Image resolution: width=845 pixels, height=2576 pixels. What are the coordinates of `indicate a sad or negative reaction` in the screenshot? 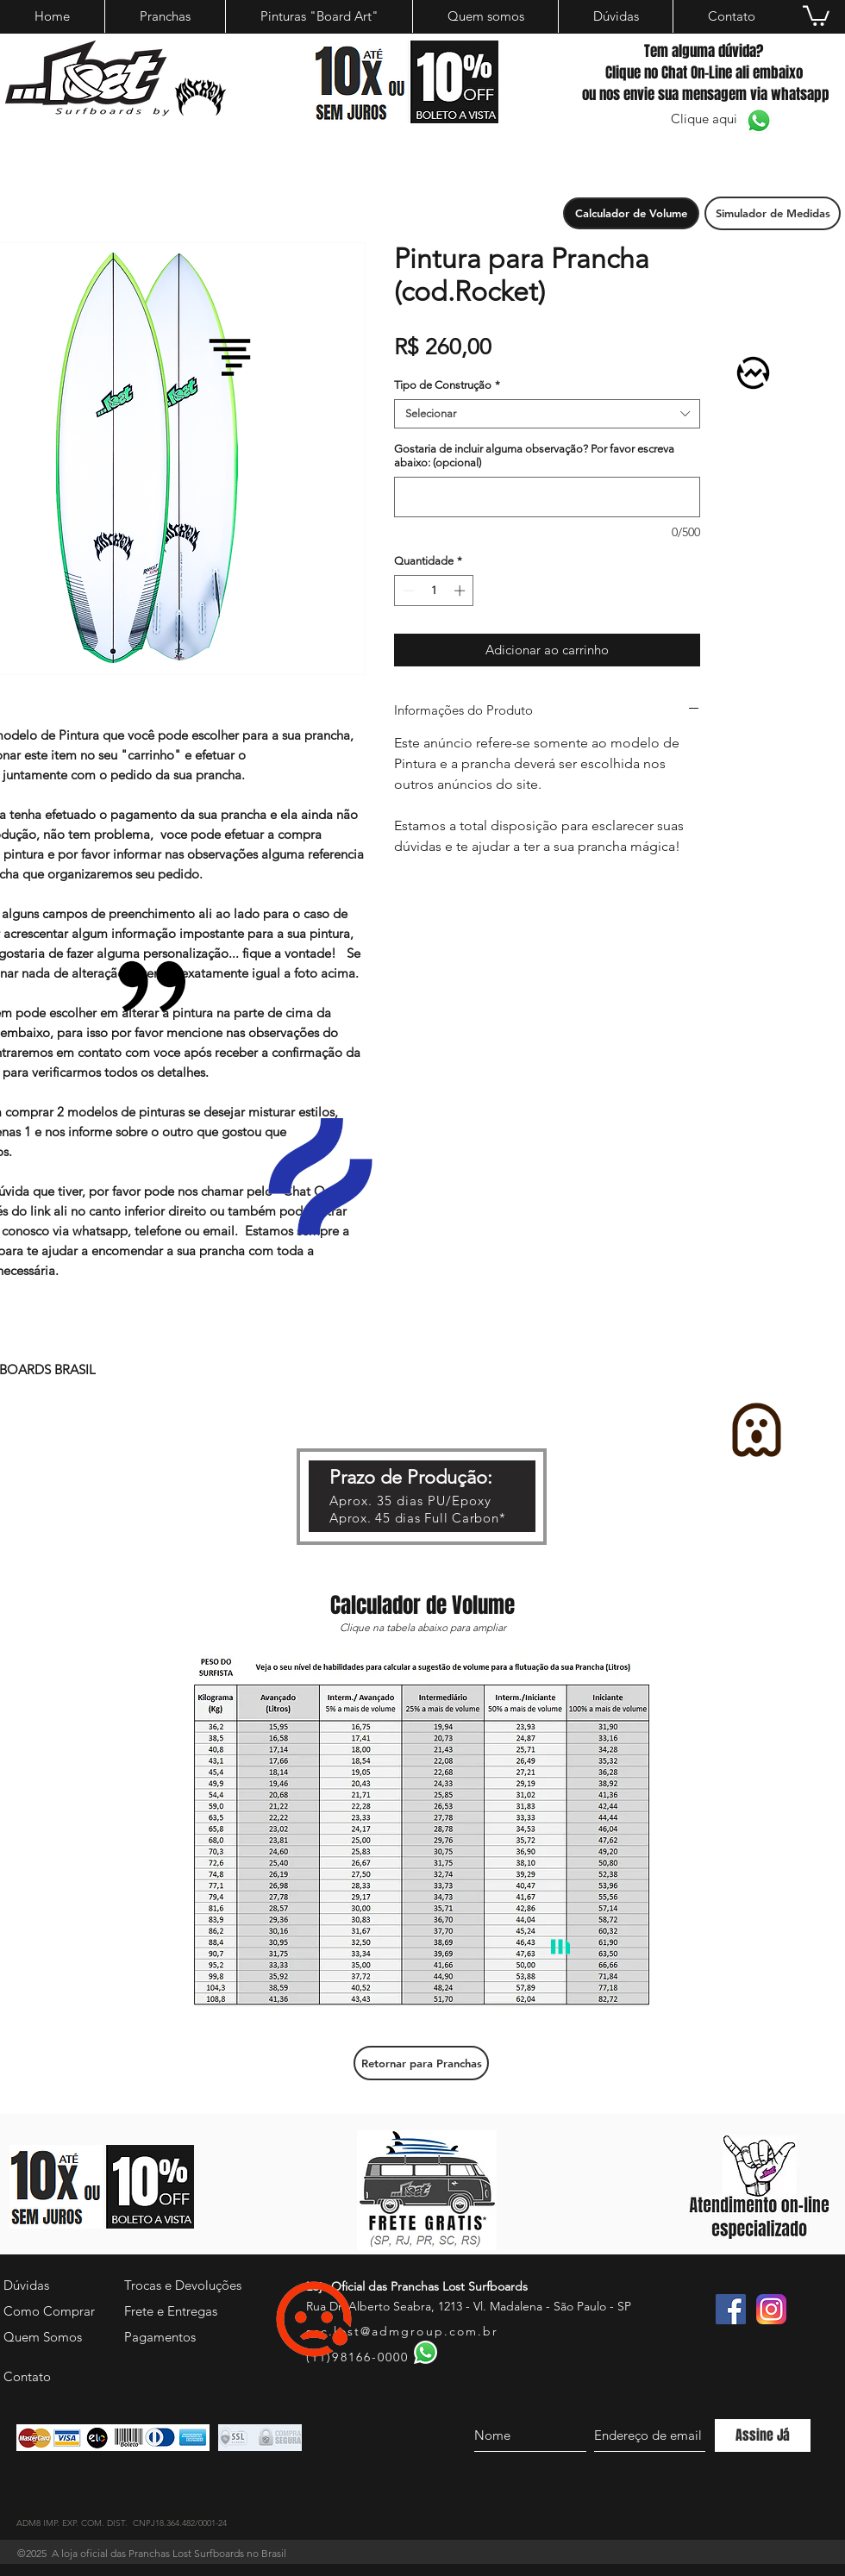 It's located at (314, 2319).